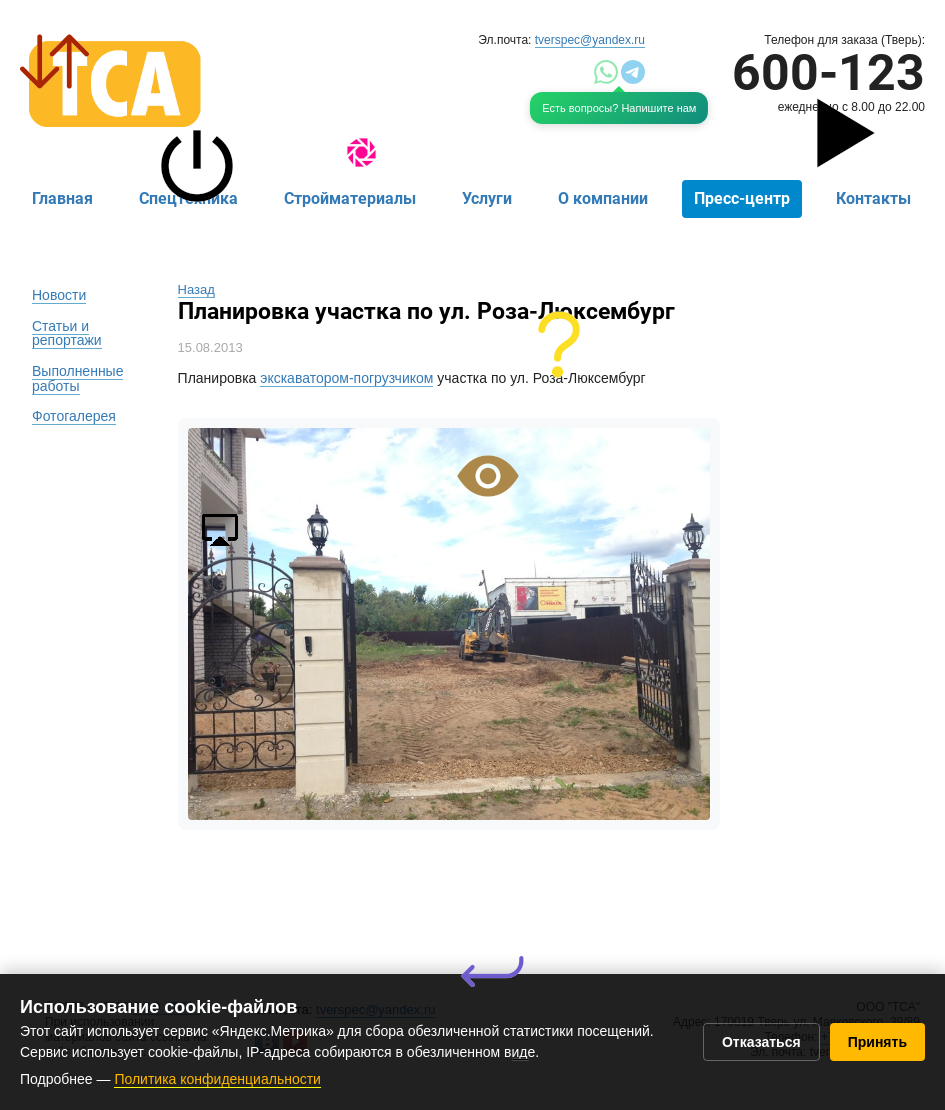 The height and width of the screenshot is (1110, 945). What do you see at coordinates (520, 1059) in the screenshot?
I see `remove an item from a list` at bounding box center [520, 1059].